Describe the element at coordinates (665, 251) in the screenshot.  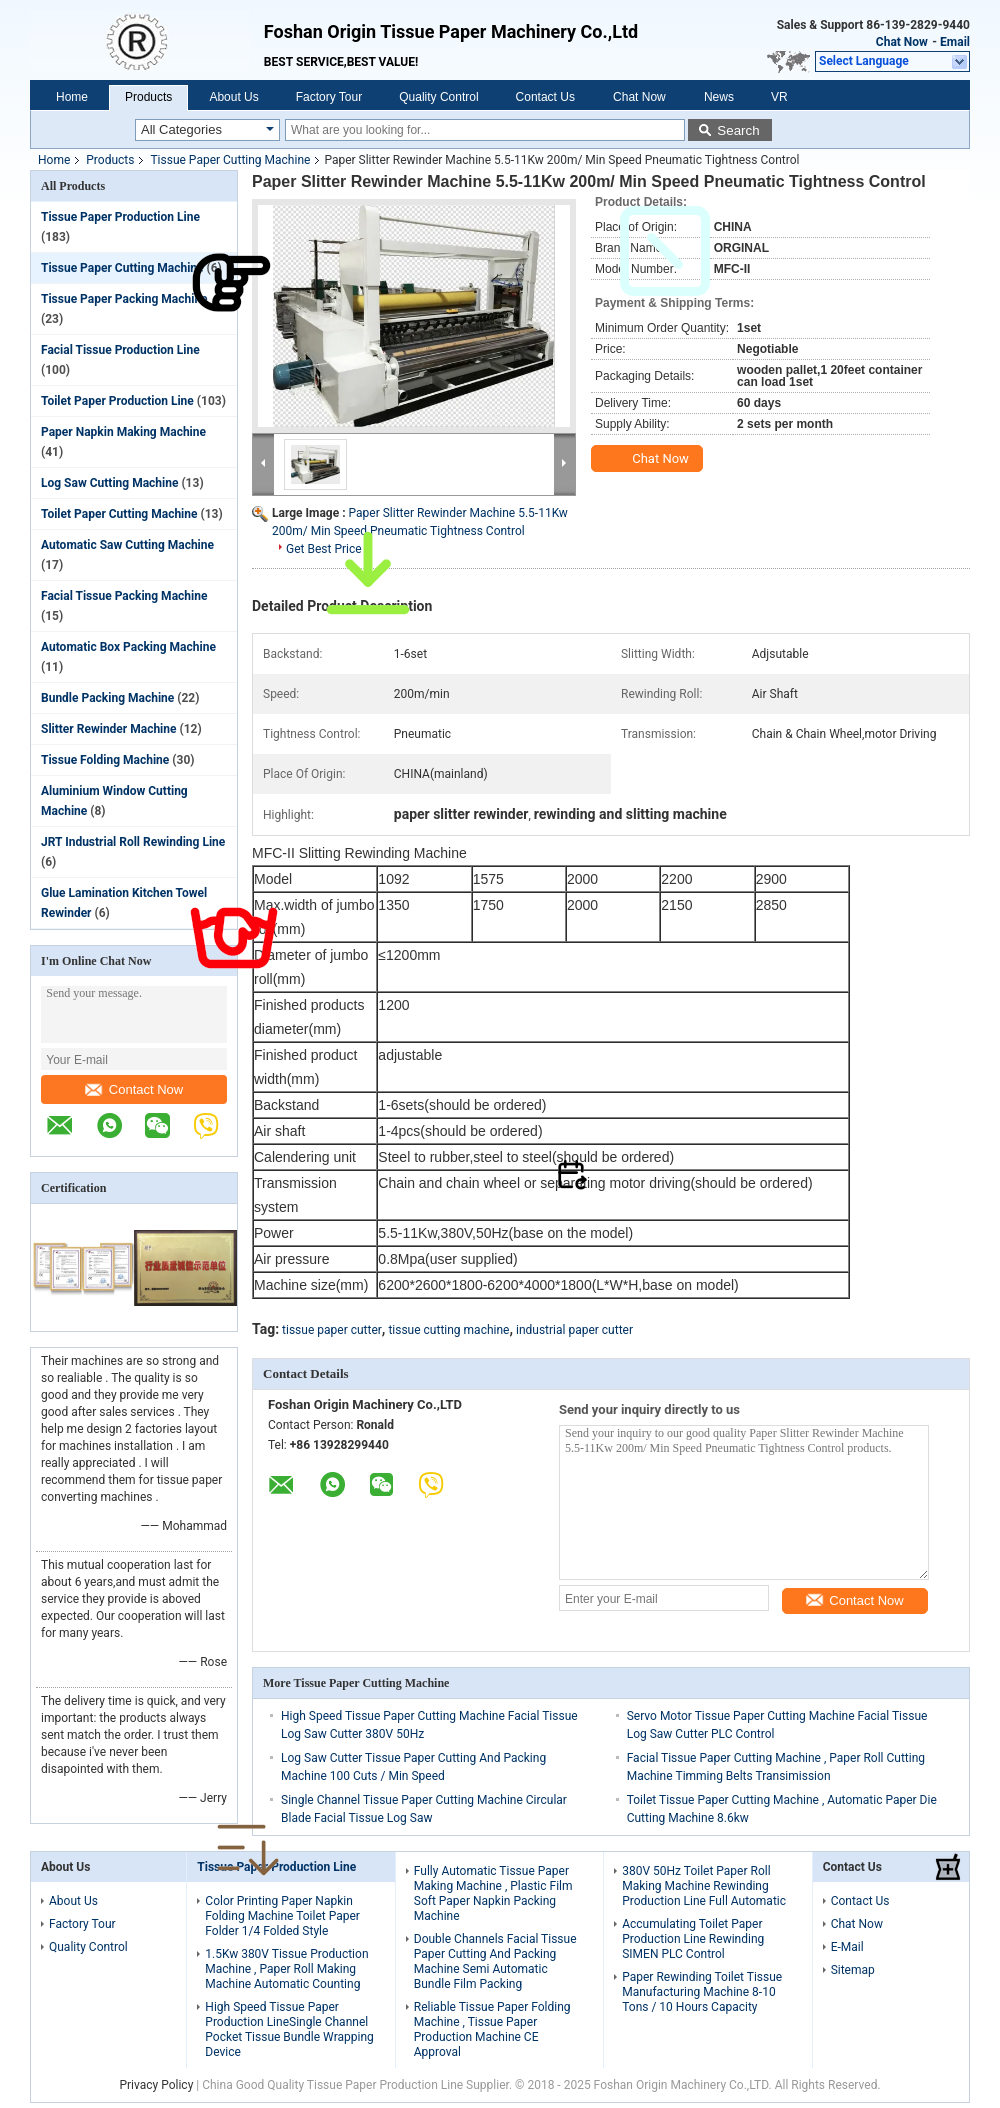
I see `indicates a blocked or forbidden action` at that location.